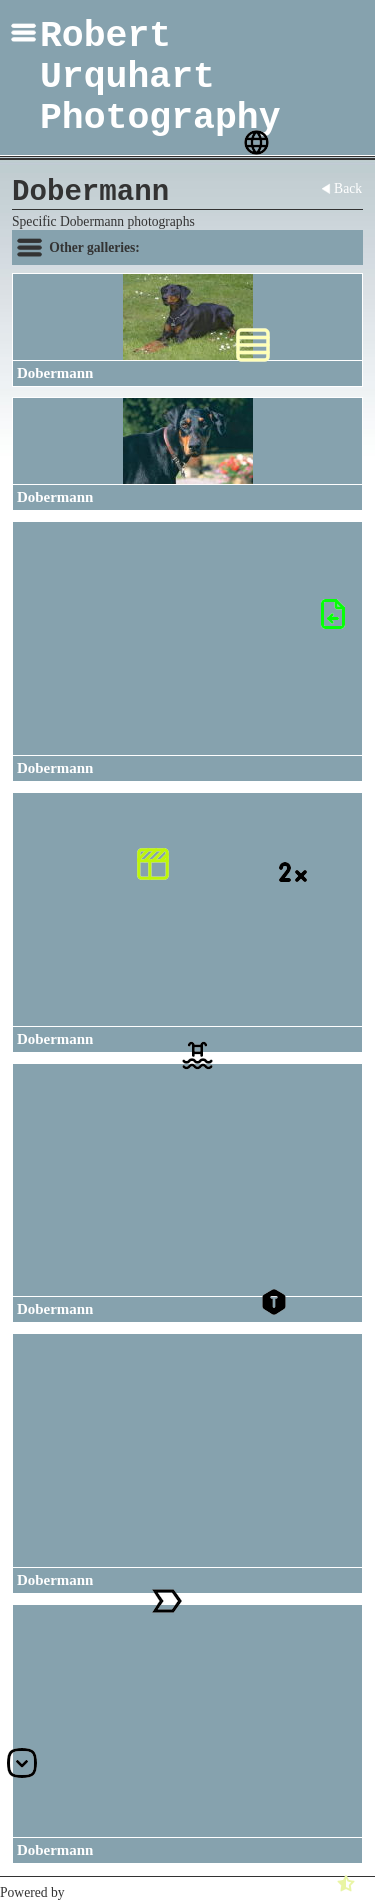 The image size is (375, 1901). Describe the element at coordinates (197, 1055) in the screenshot. I see `view pool or swimming amenities` at that location.